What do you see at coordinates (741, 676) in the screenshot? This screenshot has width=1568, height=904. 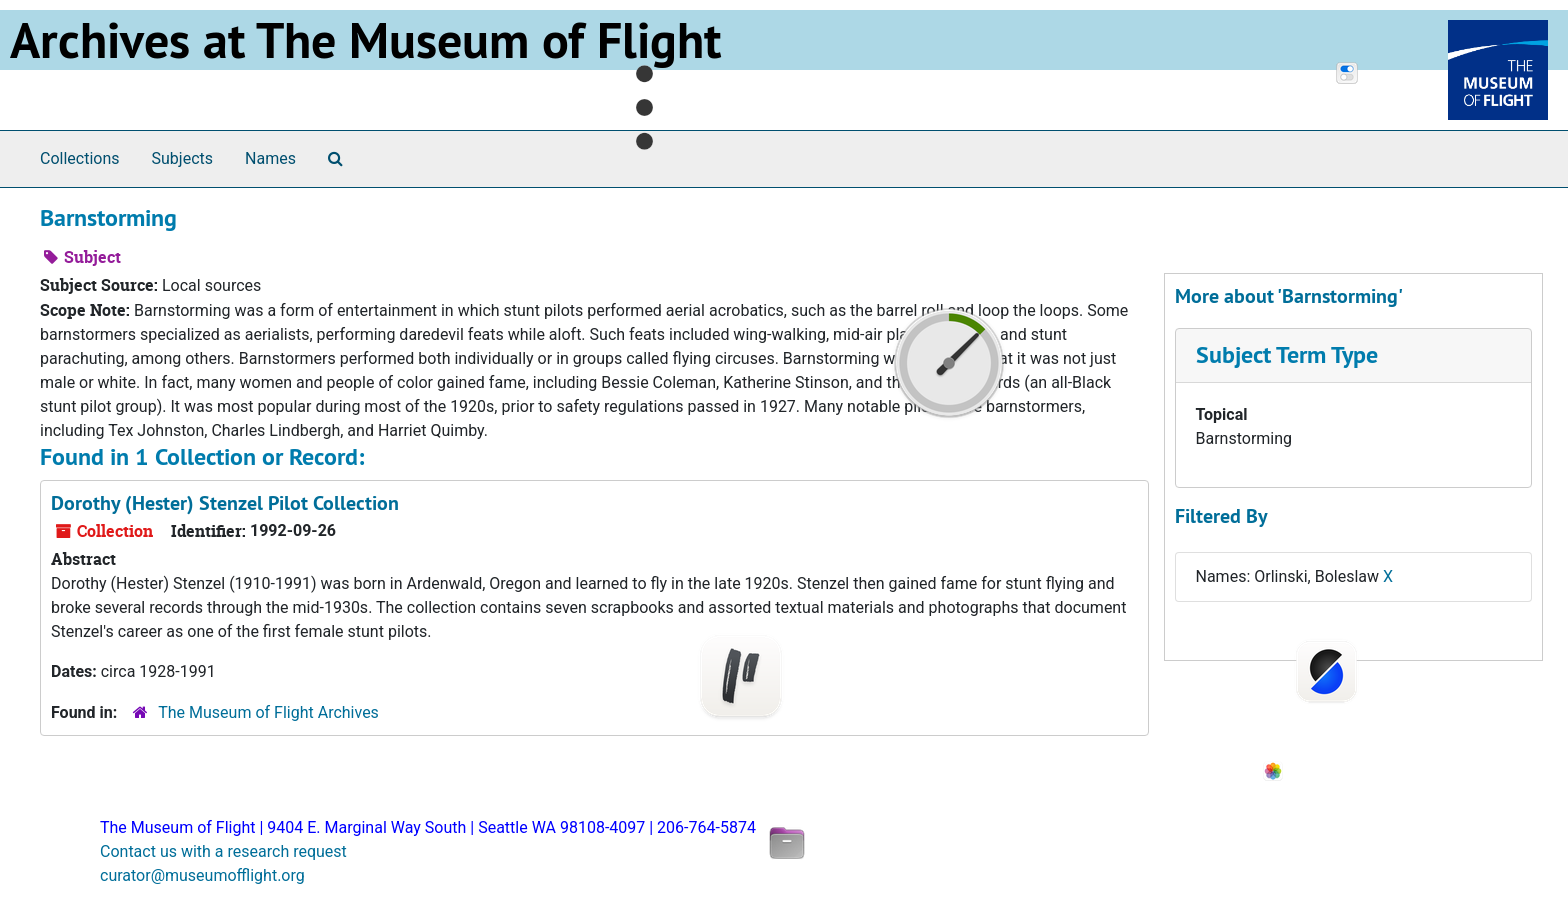 I see `open stacks task manager app` at bounding box center [741, 676].